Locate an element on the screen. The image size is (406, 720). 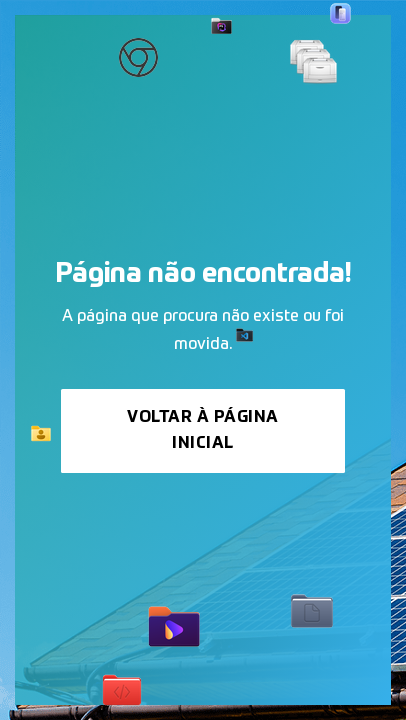
access shared printer pool or network printers is located at coordinates (313, 61).